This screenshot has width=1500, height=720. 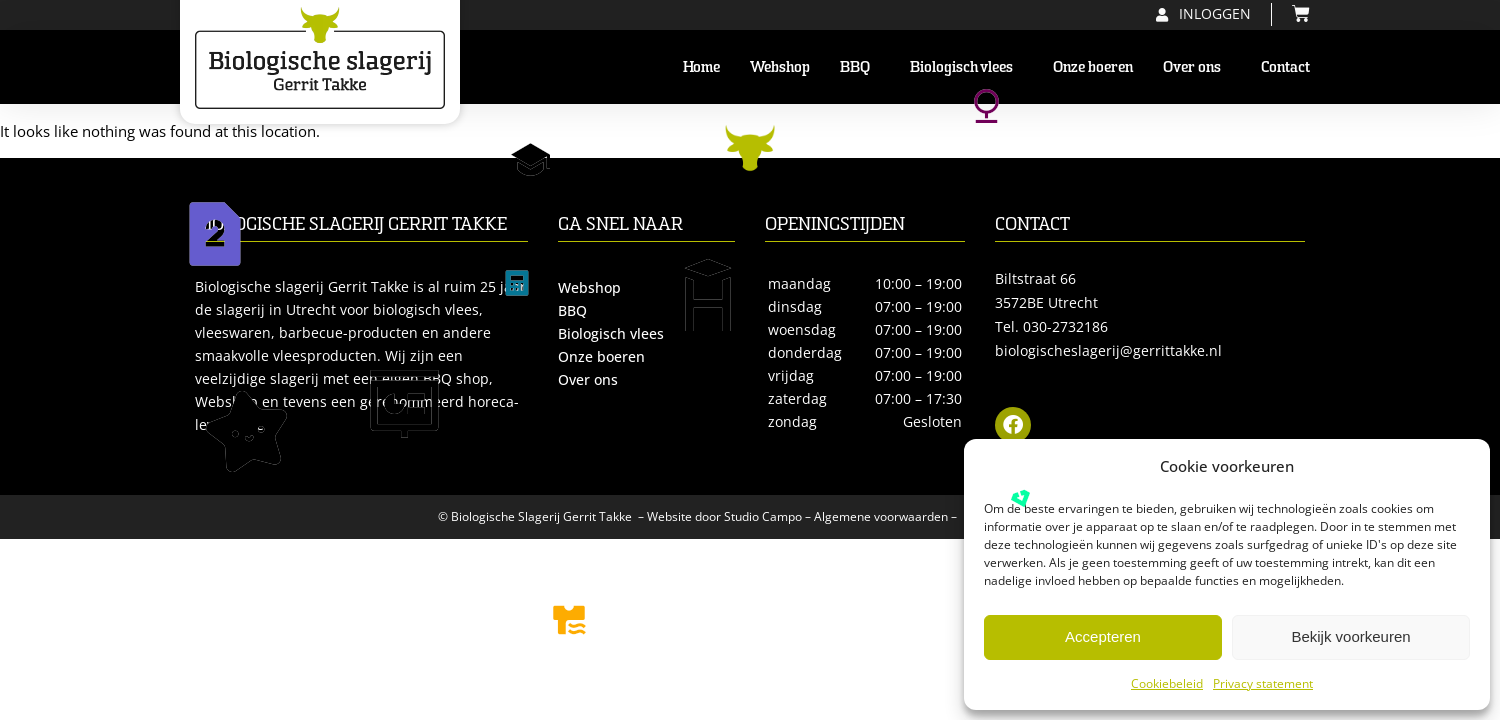 I want to click on visit the Hexlet learning platform, so click(x=708, y=295).